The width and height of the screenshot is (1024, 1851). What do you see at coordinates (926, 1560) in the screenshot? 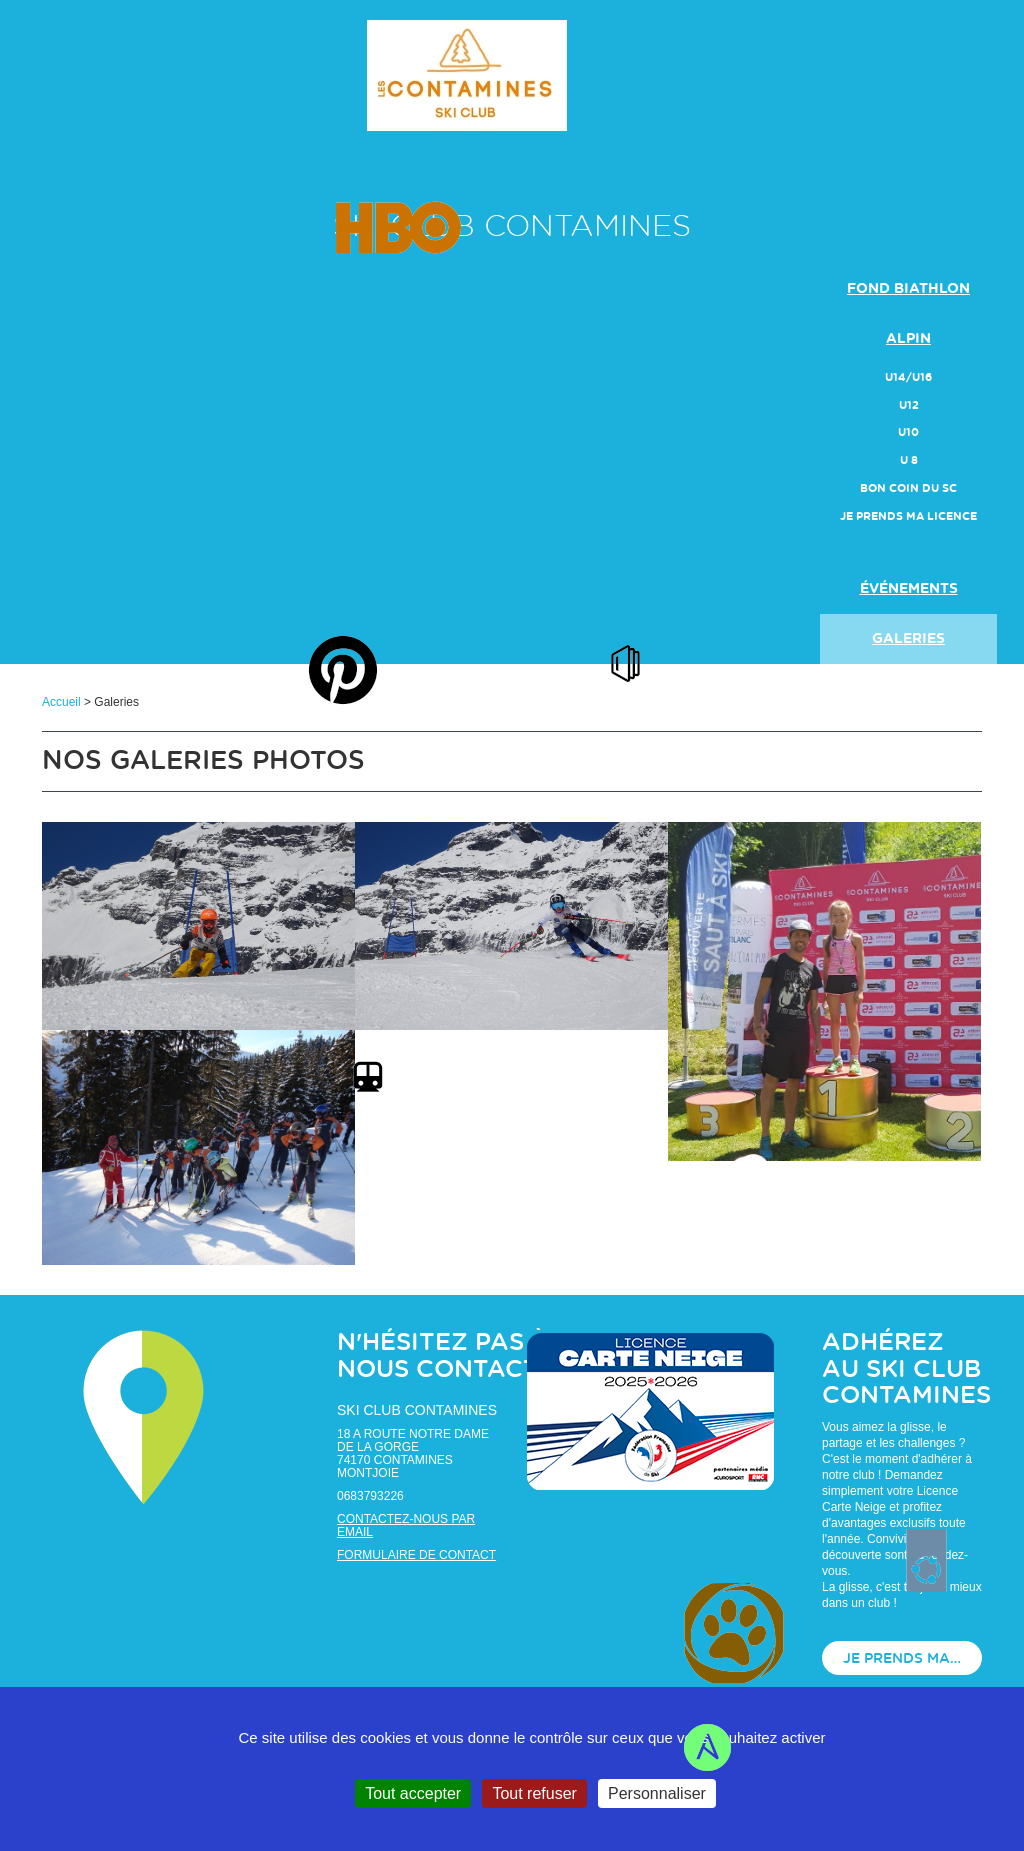
I see `canonical company logo` at bounding box center [926, 1560].